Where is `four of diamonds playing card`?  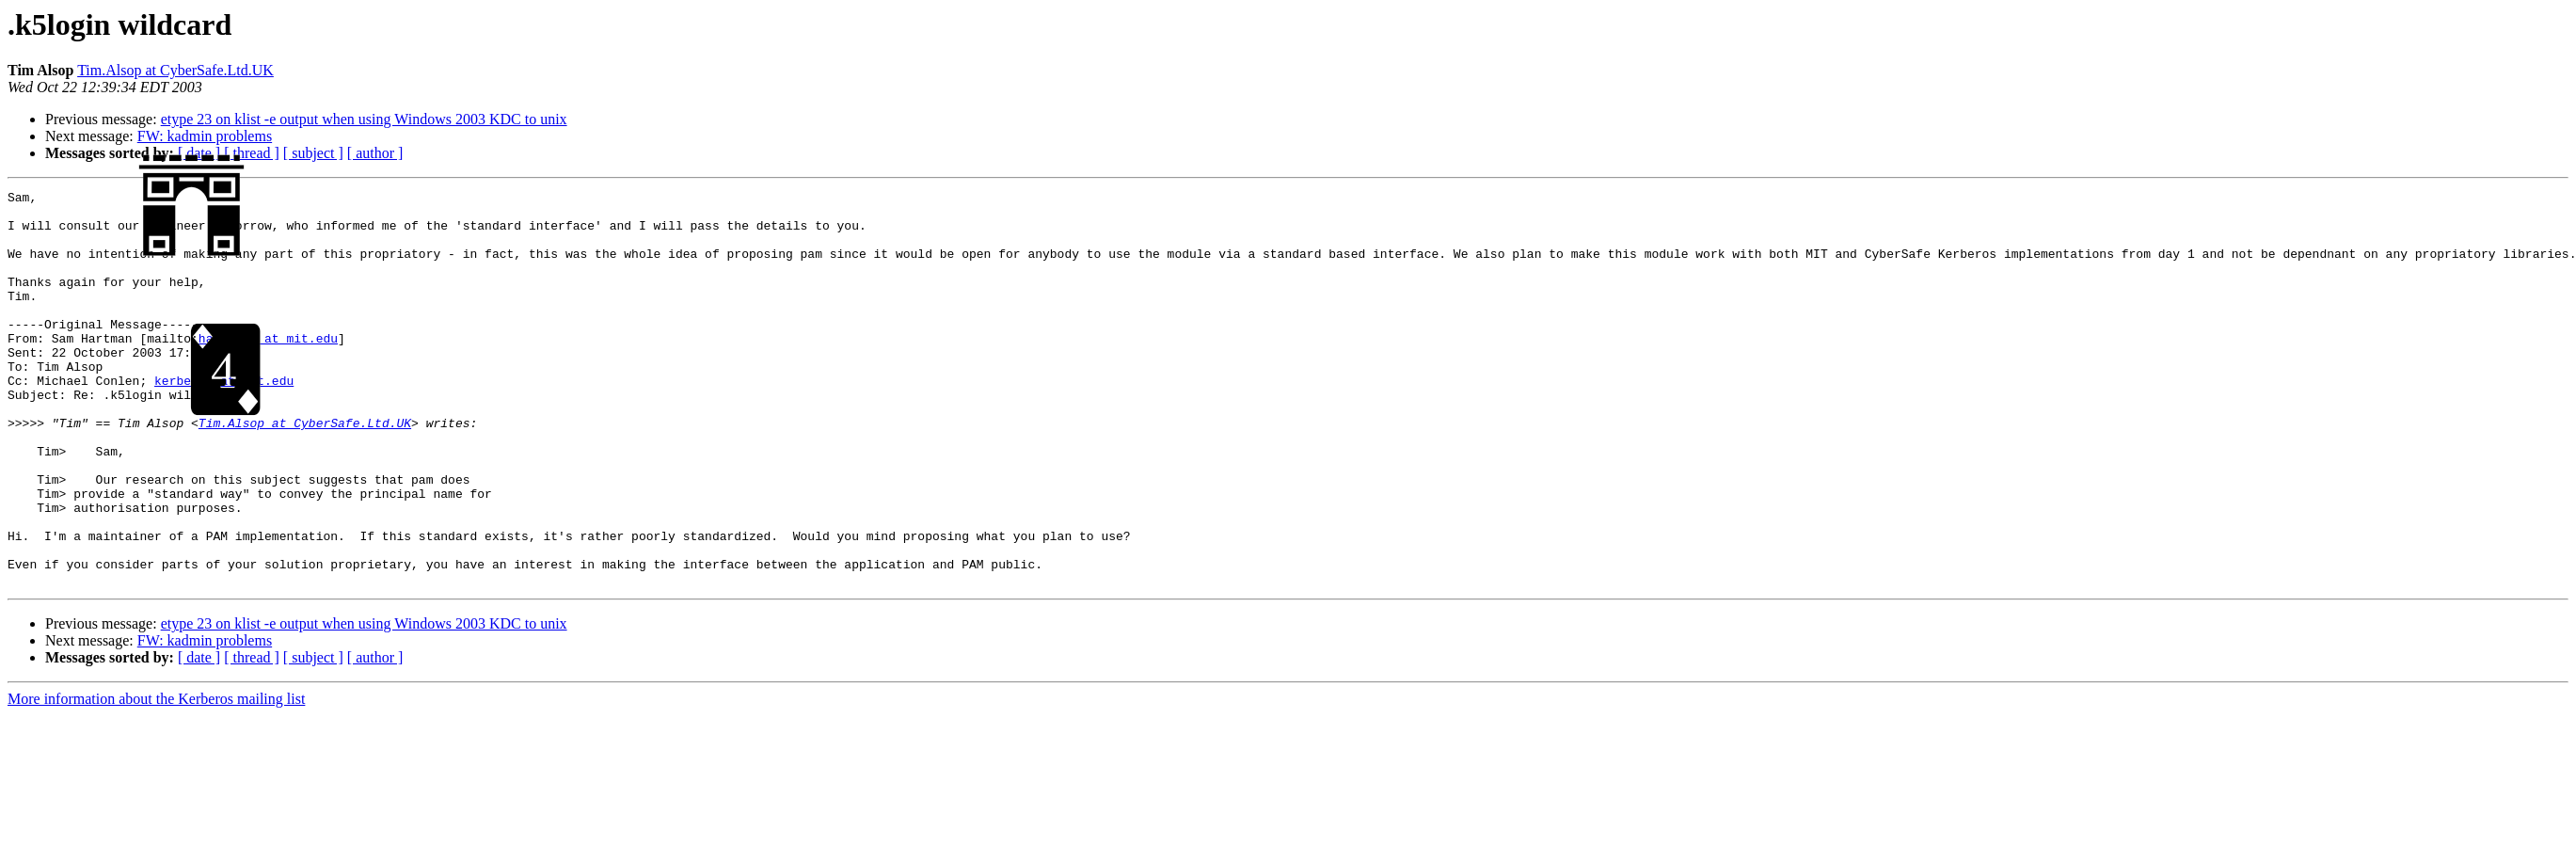 four of diamonds playing card is located at coordinates (225, 369).